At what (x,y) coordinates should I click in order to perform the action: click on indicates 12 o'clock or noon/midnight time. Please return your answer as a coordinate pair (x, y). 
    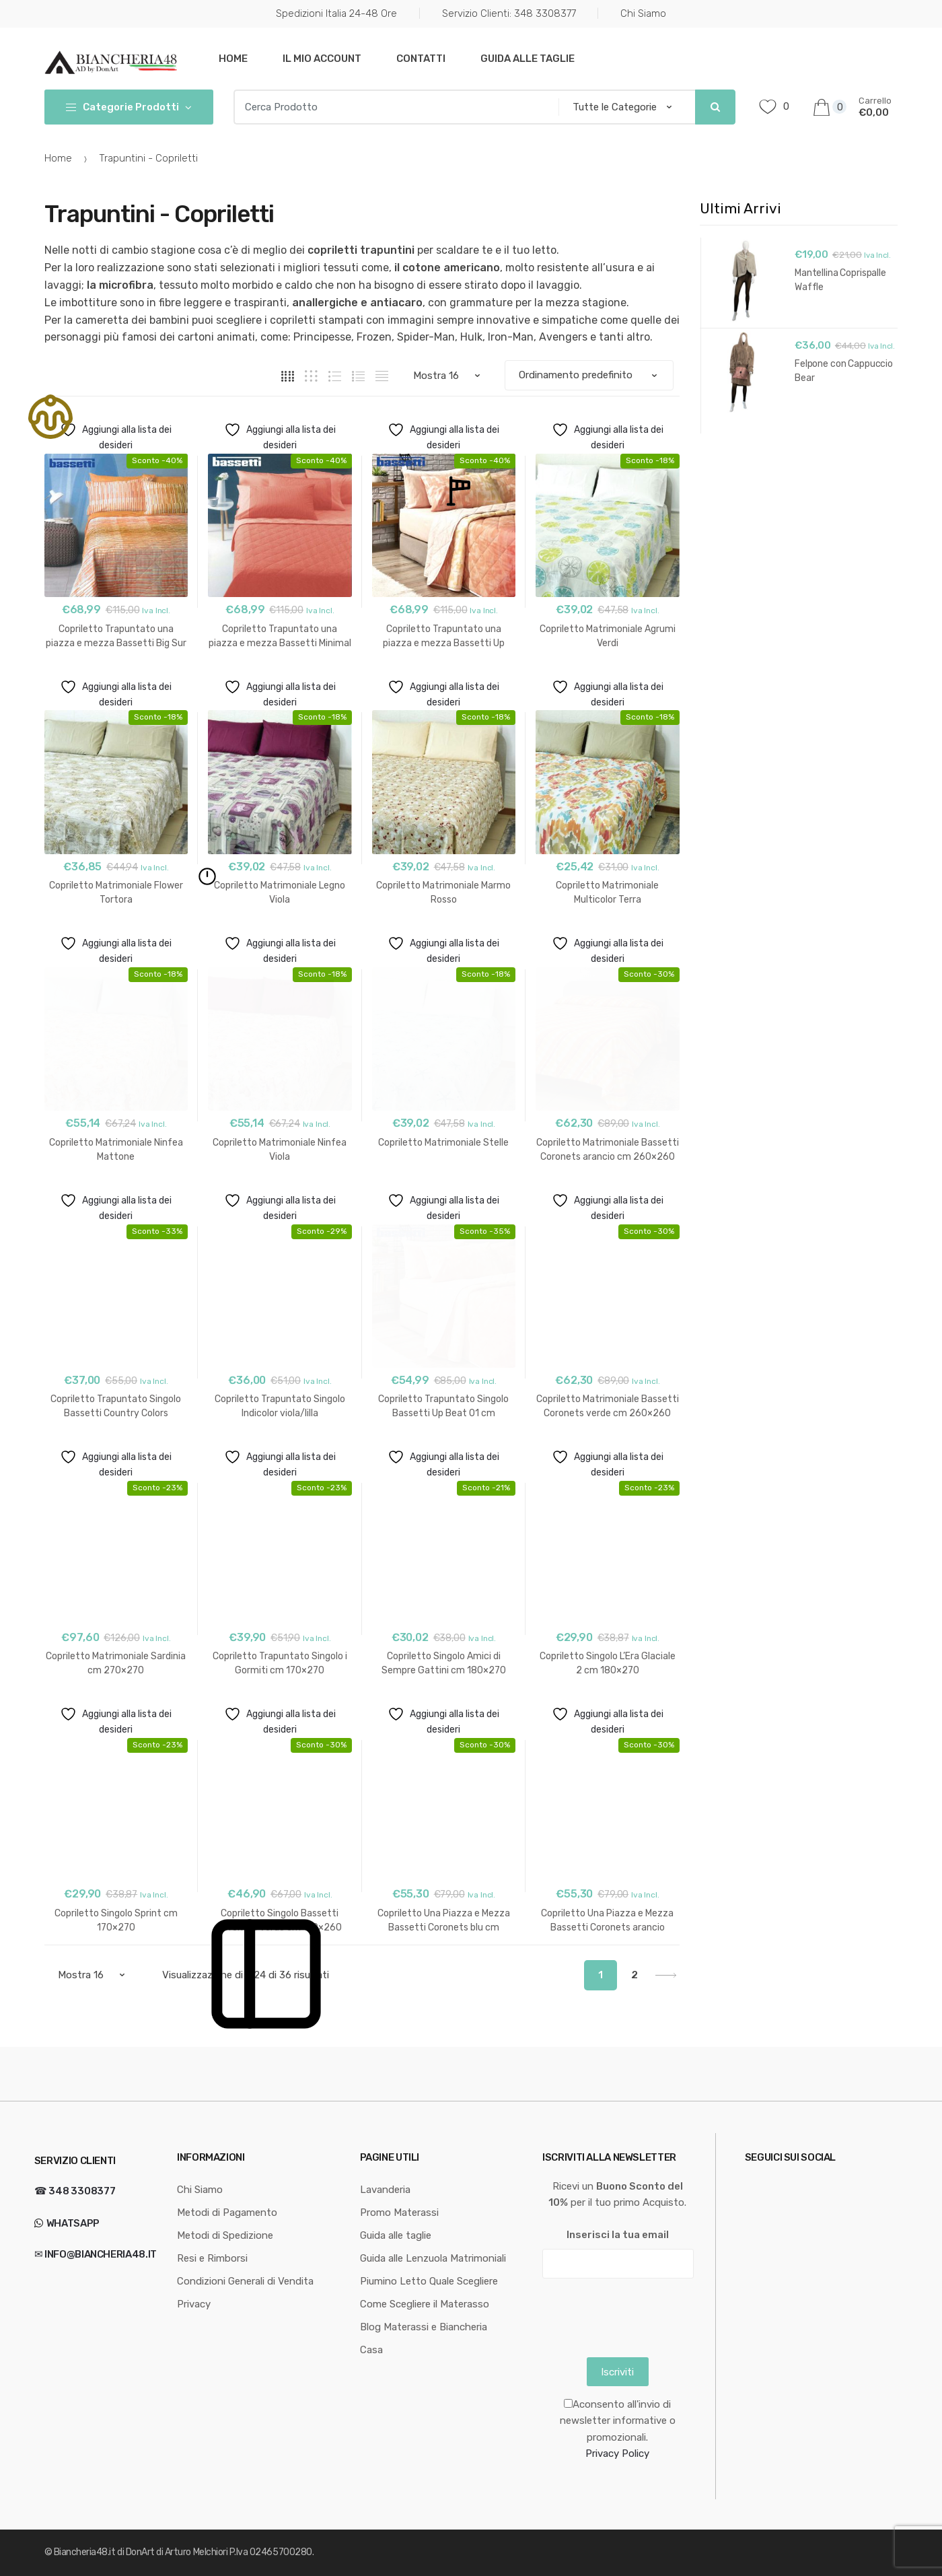
    Looking at the image, I should click on (207, 876).